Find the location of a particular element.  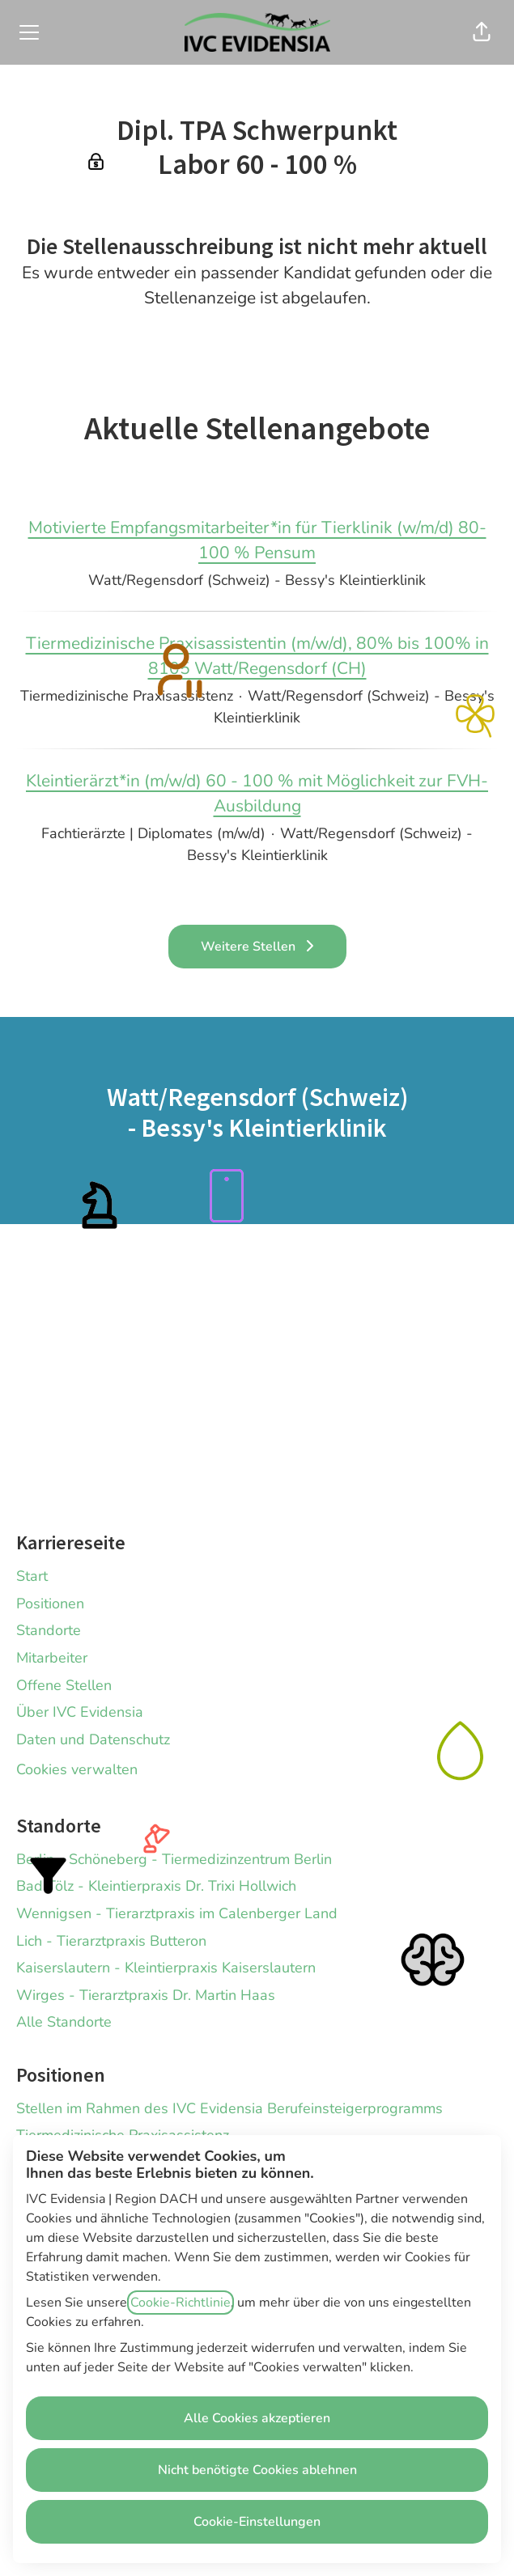

access AI or smart features is located at coordinates (432, 1960).